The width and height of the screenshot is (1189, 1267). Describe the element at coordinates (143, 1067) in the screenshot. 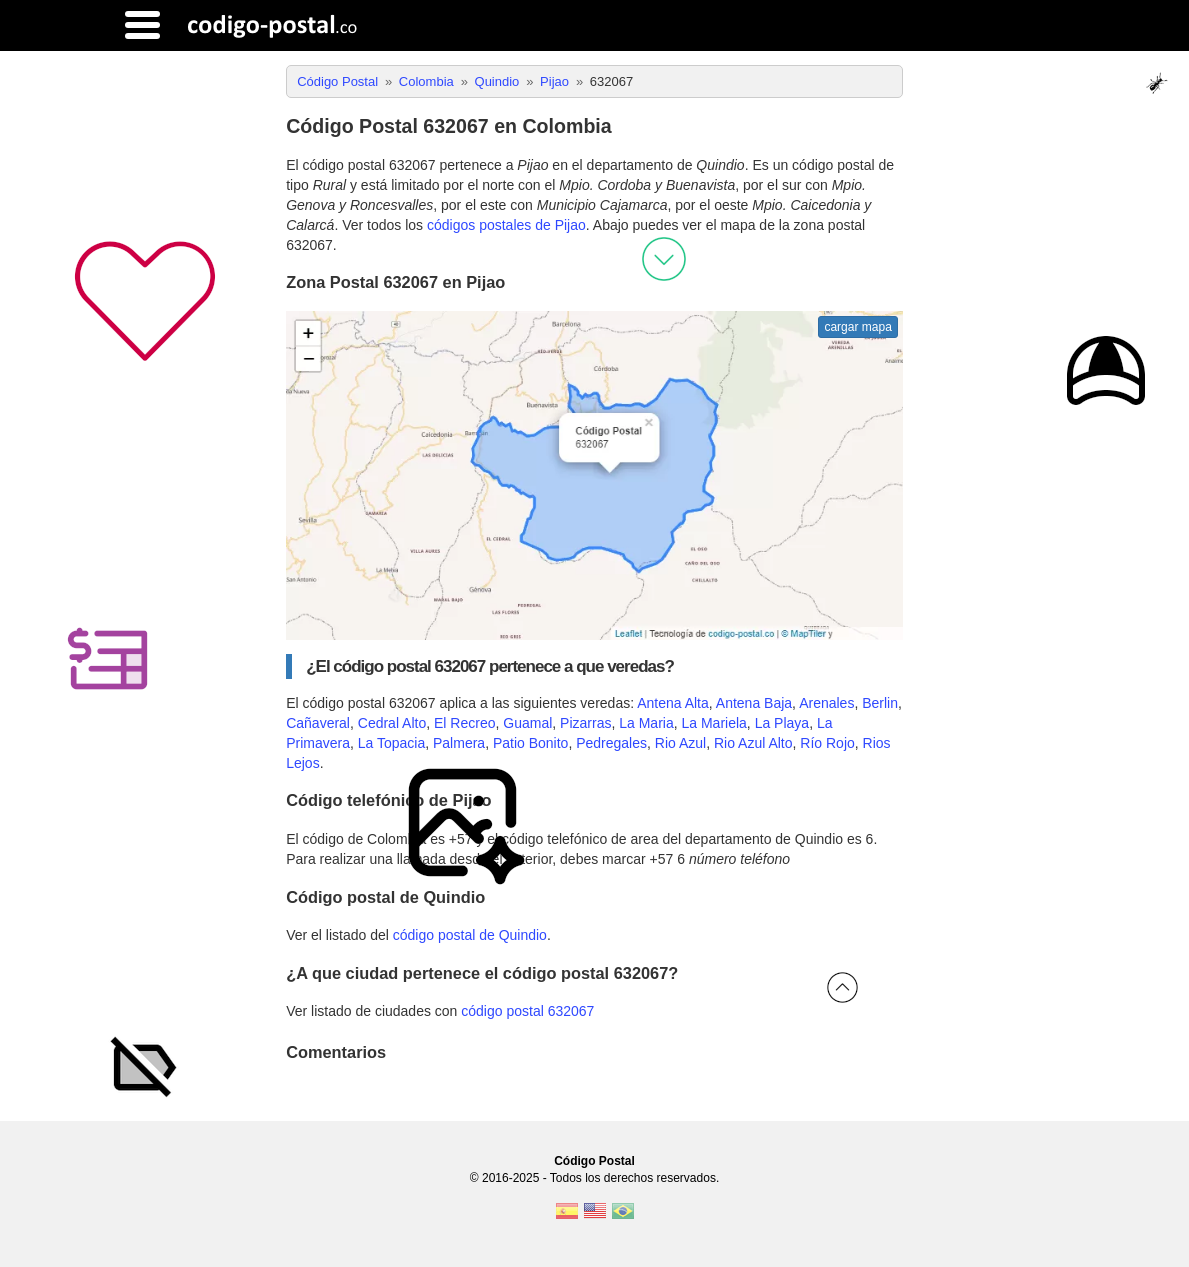

I see `remove a label or tag` at that location.